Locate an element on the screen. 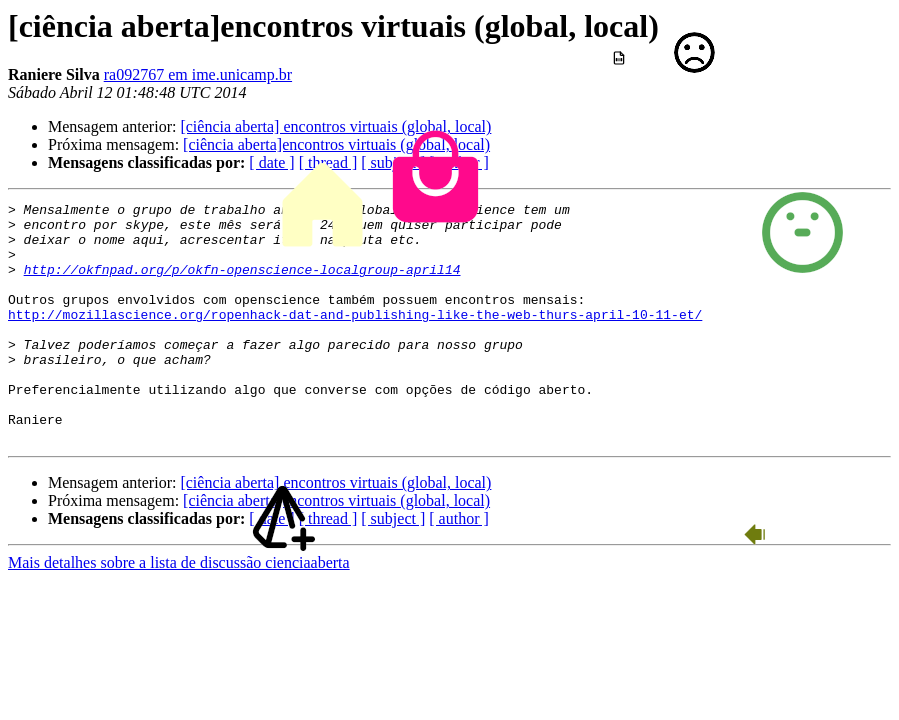 Image resolution: width=899 pixels, height=720 pixels. go back to previous screen is located at coordinates (755, 534).